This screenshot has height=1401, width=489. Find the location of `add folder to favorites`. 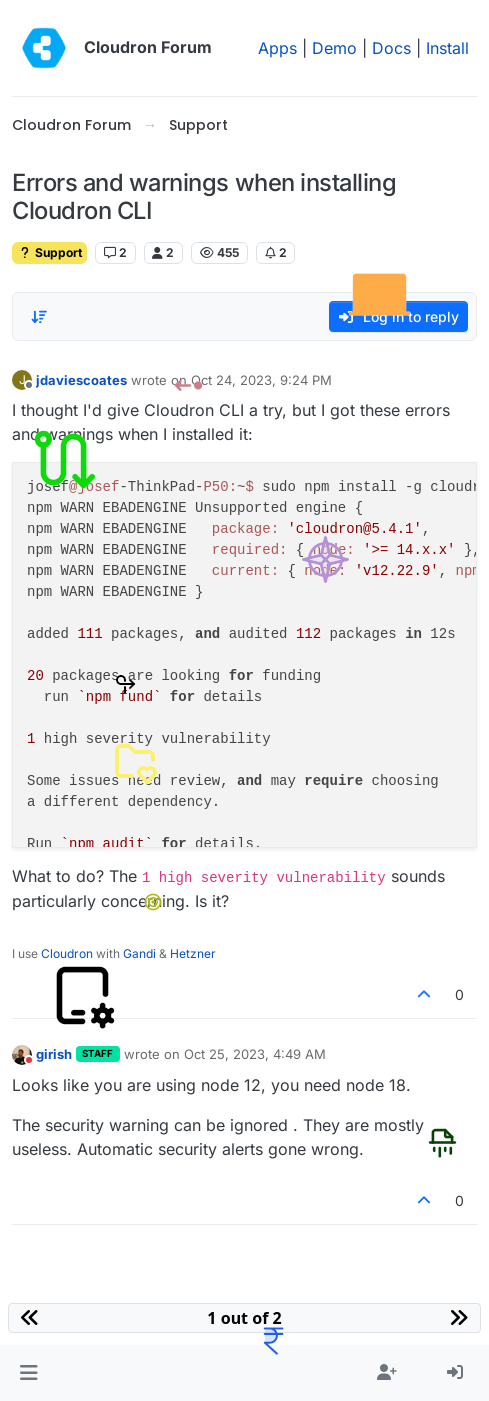

add folder to favorites is located at coordinates (135, 762).